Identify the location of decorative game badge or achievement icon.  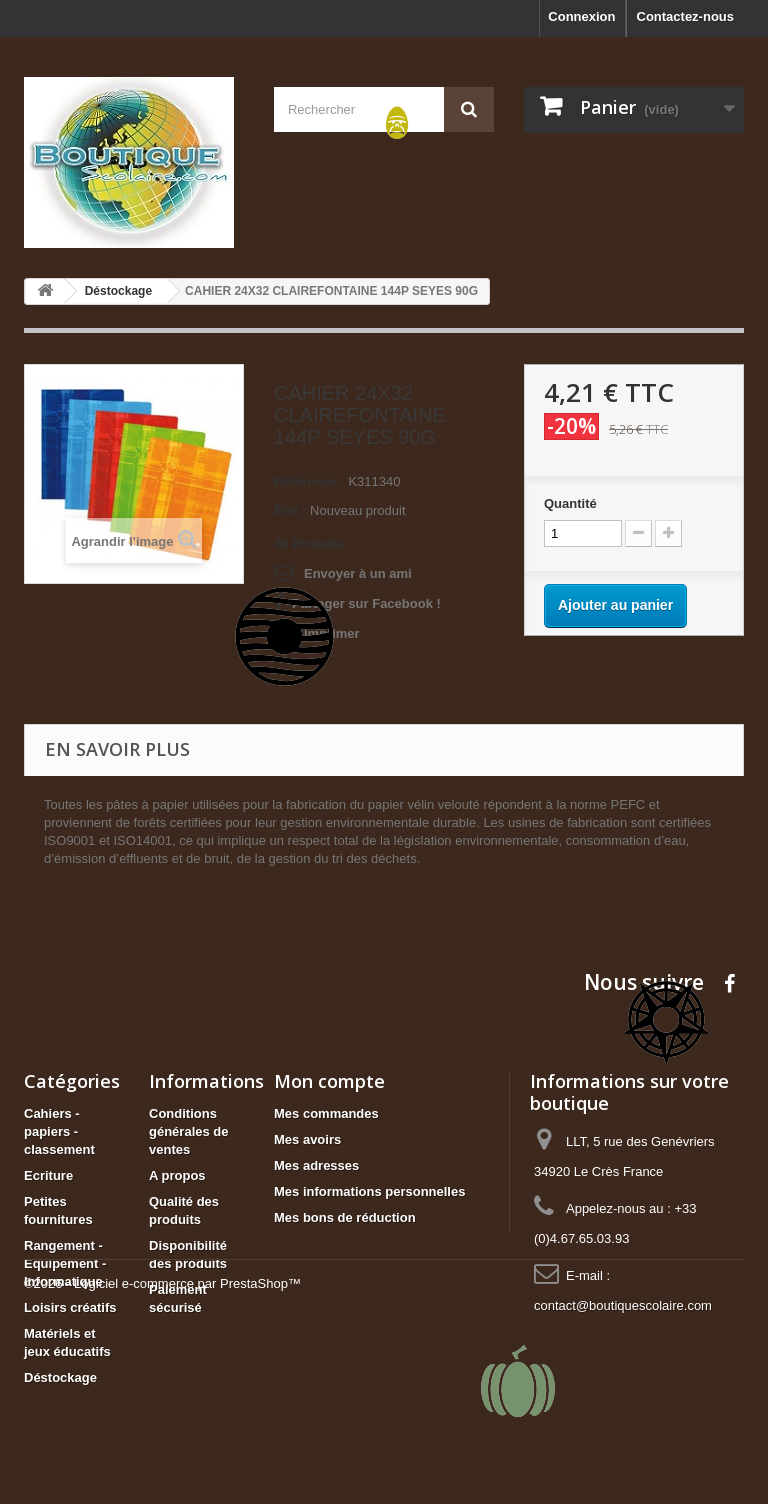
(284, 636).